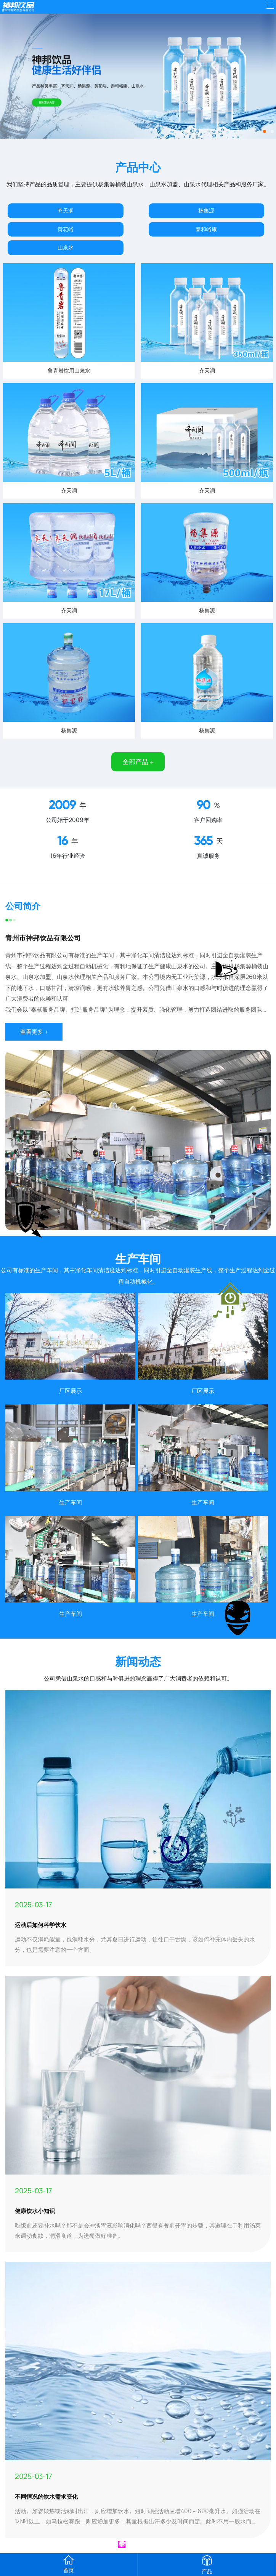 Image resolution: width=276 pixels, height=2576 pixels. What do you see at coordinates (237, 1618) in the screenshot?
I see `select a villain or antagonist character` at bounding box center [237, 1618].